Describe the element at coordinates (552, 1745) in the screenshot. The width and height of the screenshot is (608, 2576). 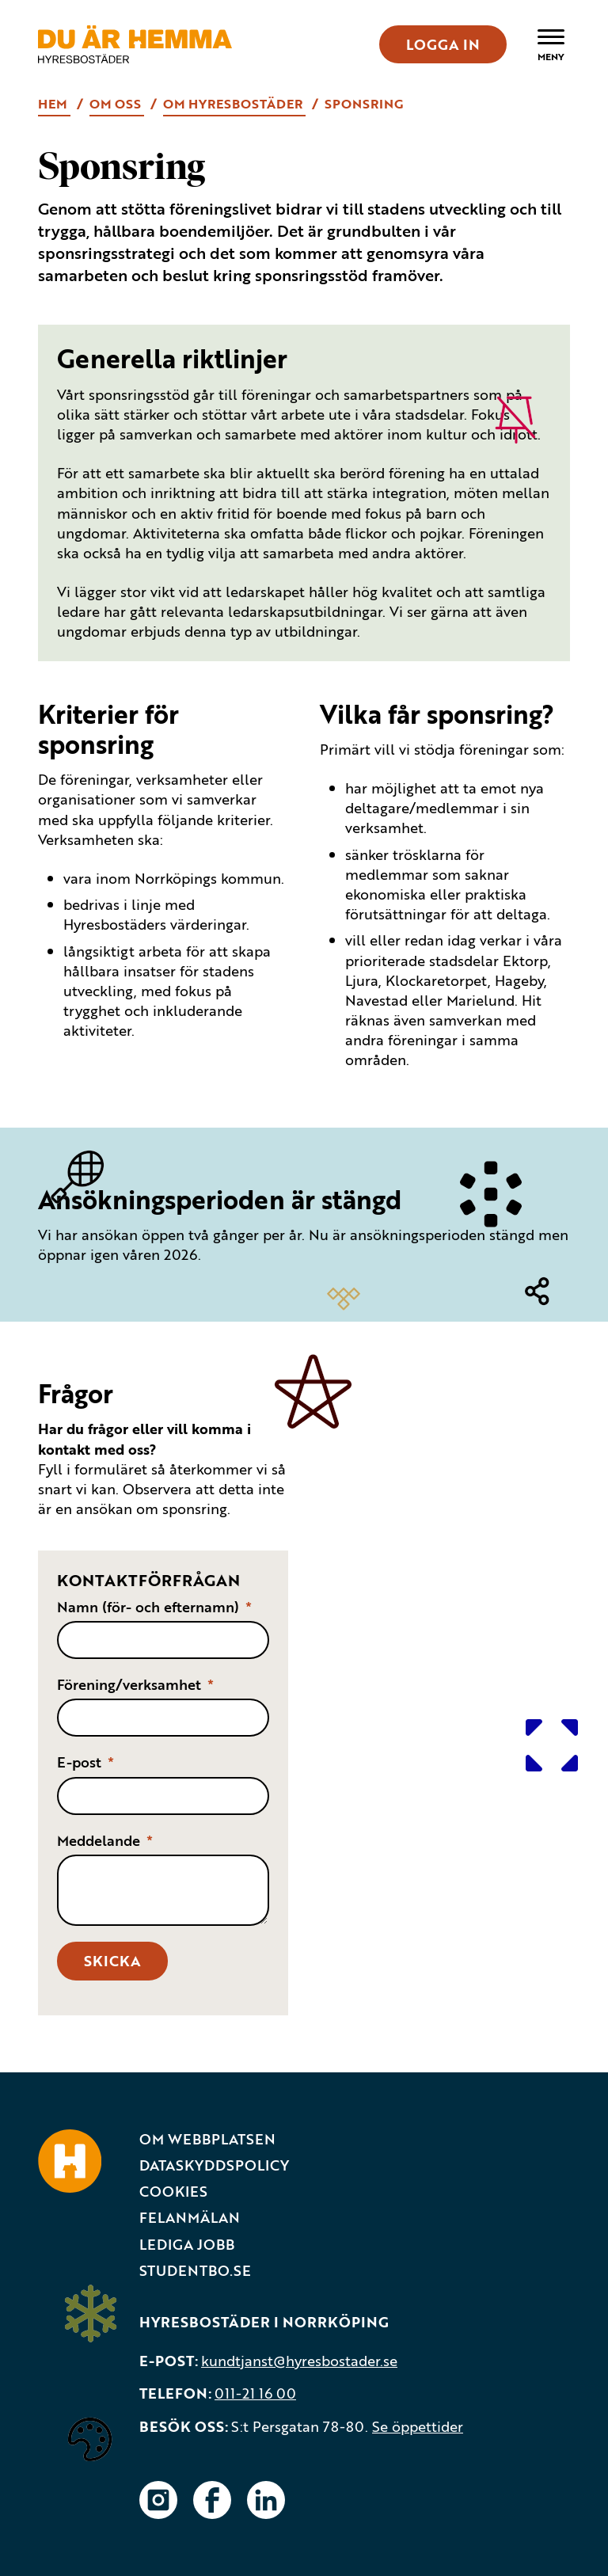
I see `expand to fullscreen mode` at that location.